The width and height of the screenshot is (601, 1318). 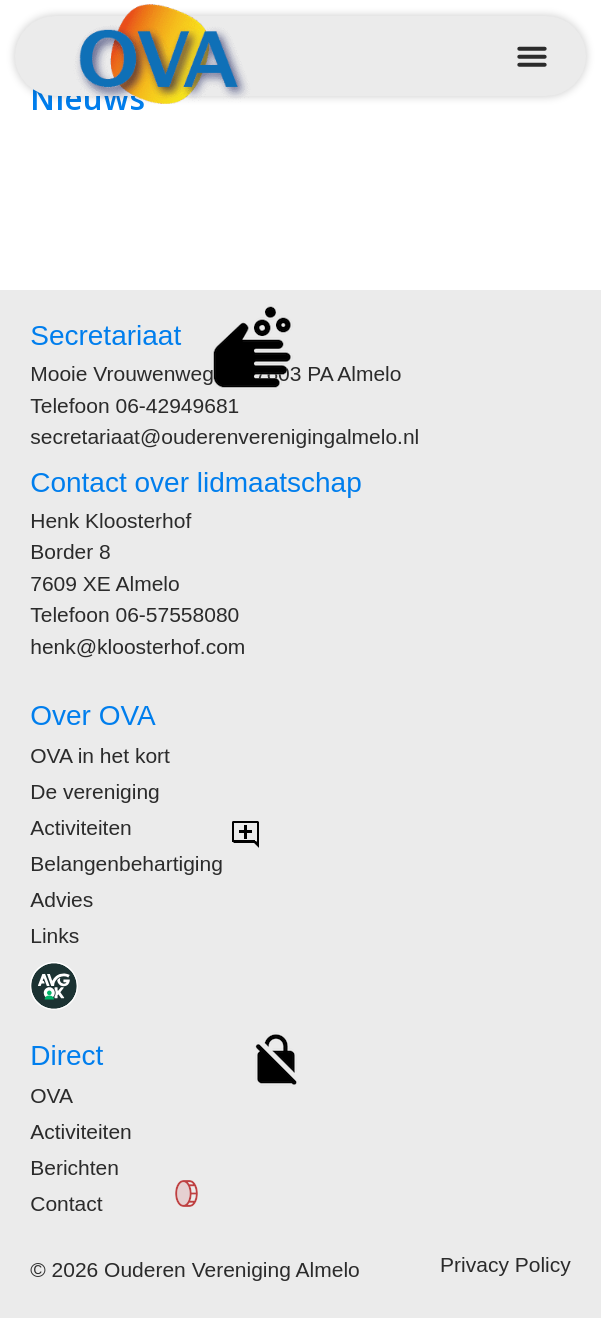 I want to click on add a new comment, so click(x=245, y=834).